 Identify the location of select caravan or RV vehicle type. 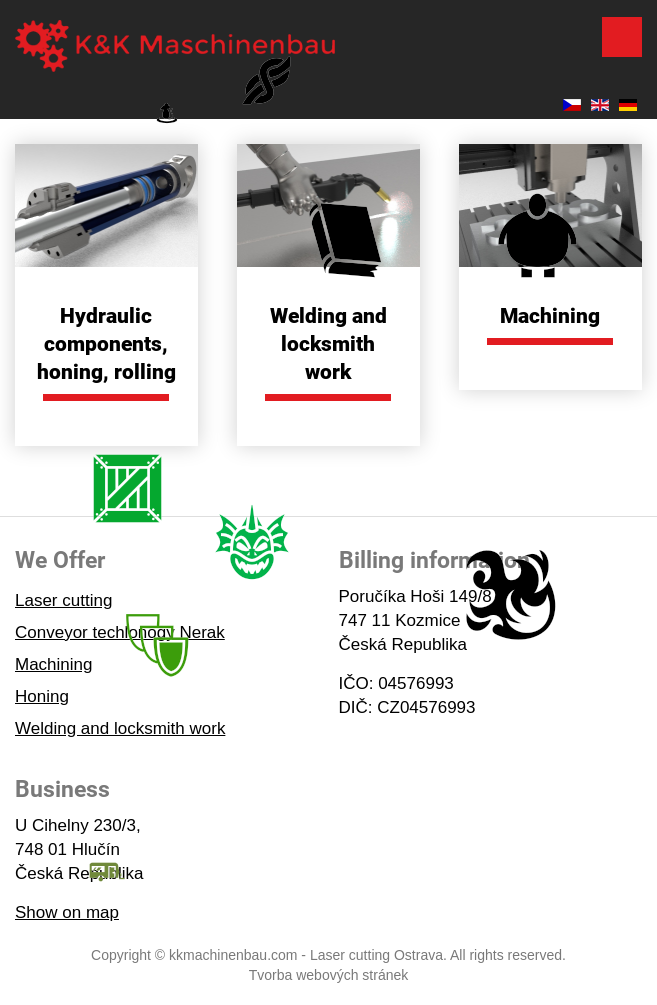
(107, 872).